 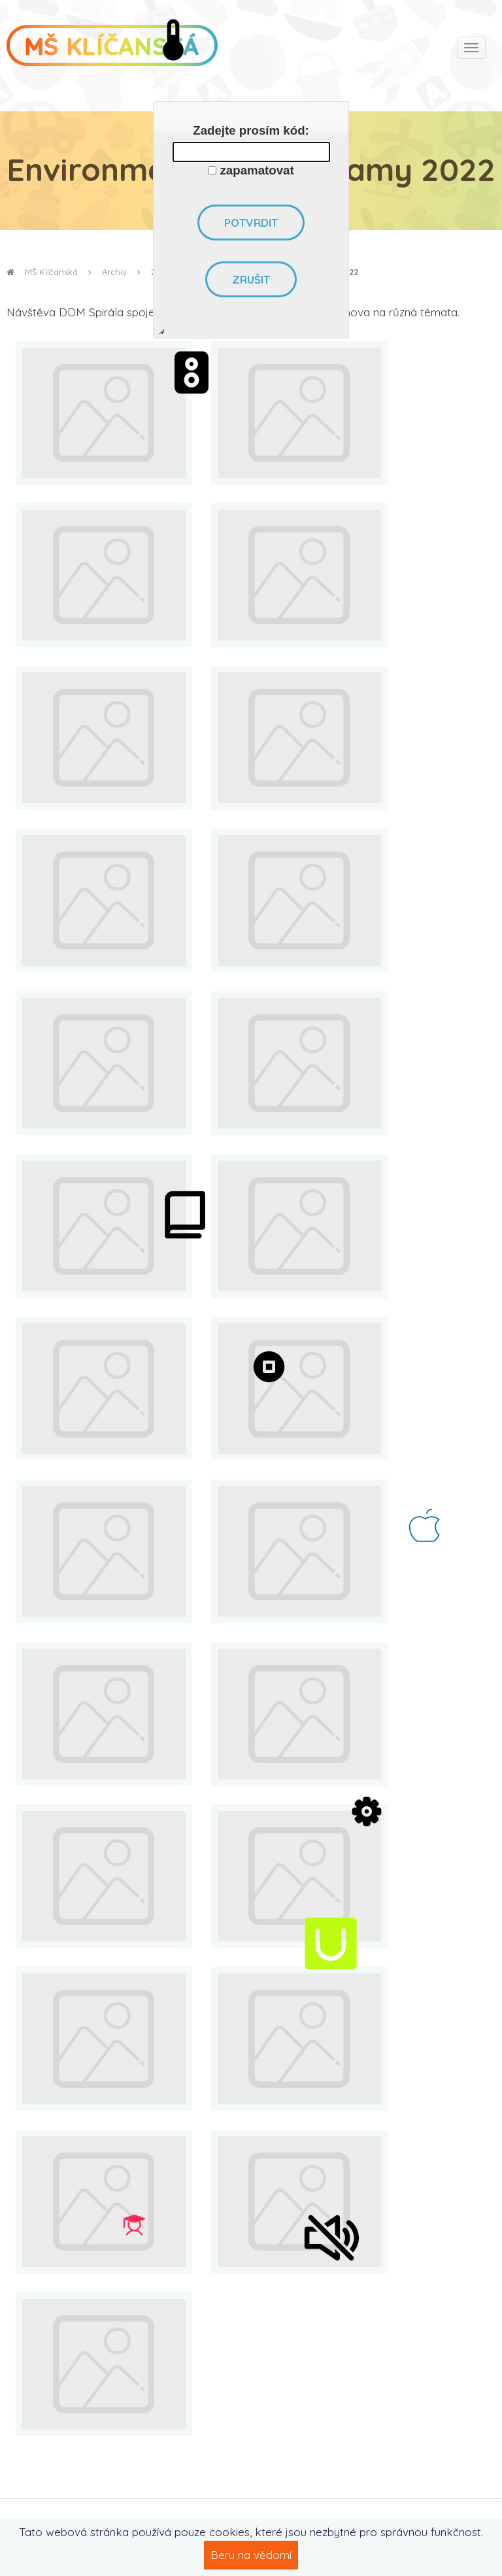 I want to click on view current temperature, so click(x=173, y=40).